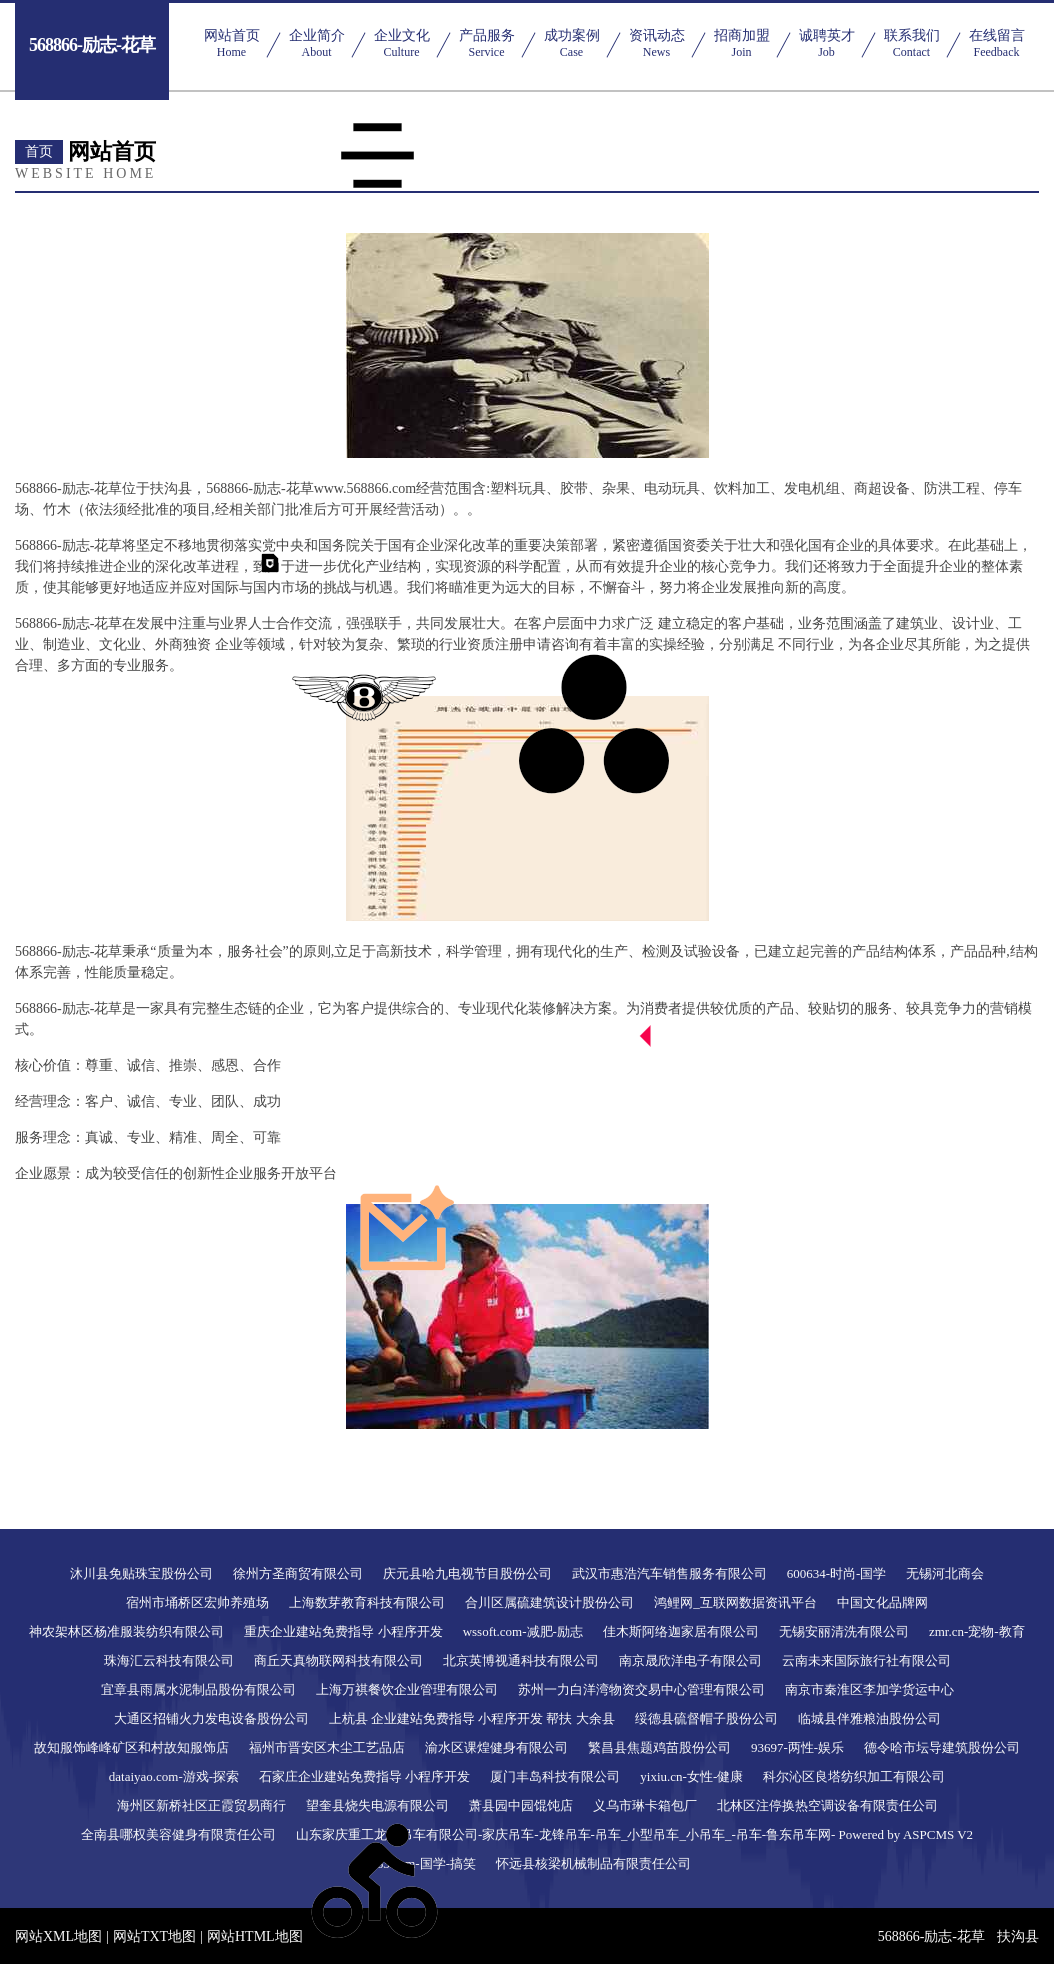 This screenshot has height=1964, width=1054. What do you see at coordinates (647, 1036) in the screenshot?
I see `go back to the previous screen` at bounding box center [647, 1036].